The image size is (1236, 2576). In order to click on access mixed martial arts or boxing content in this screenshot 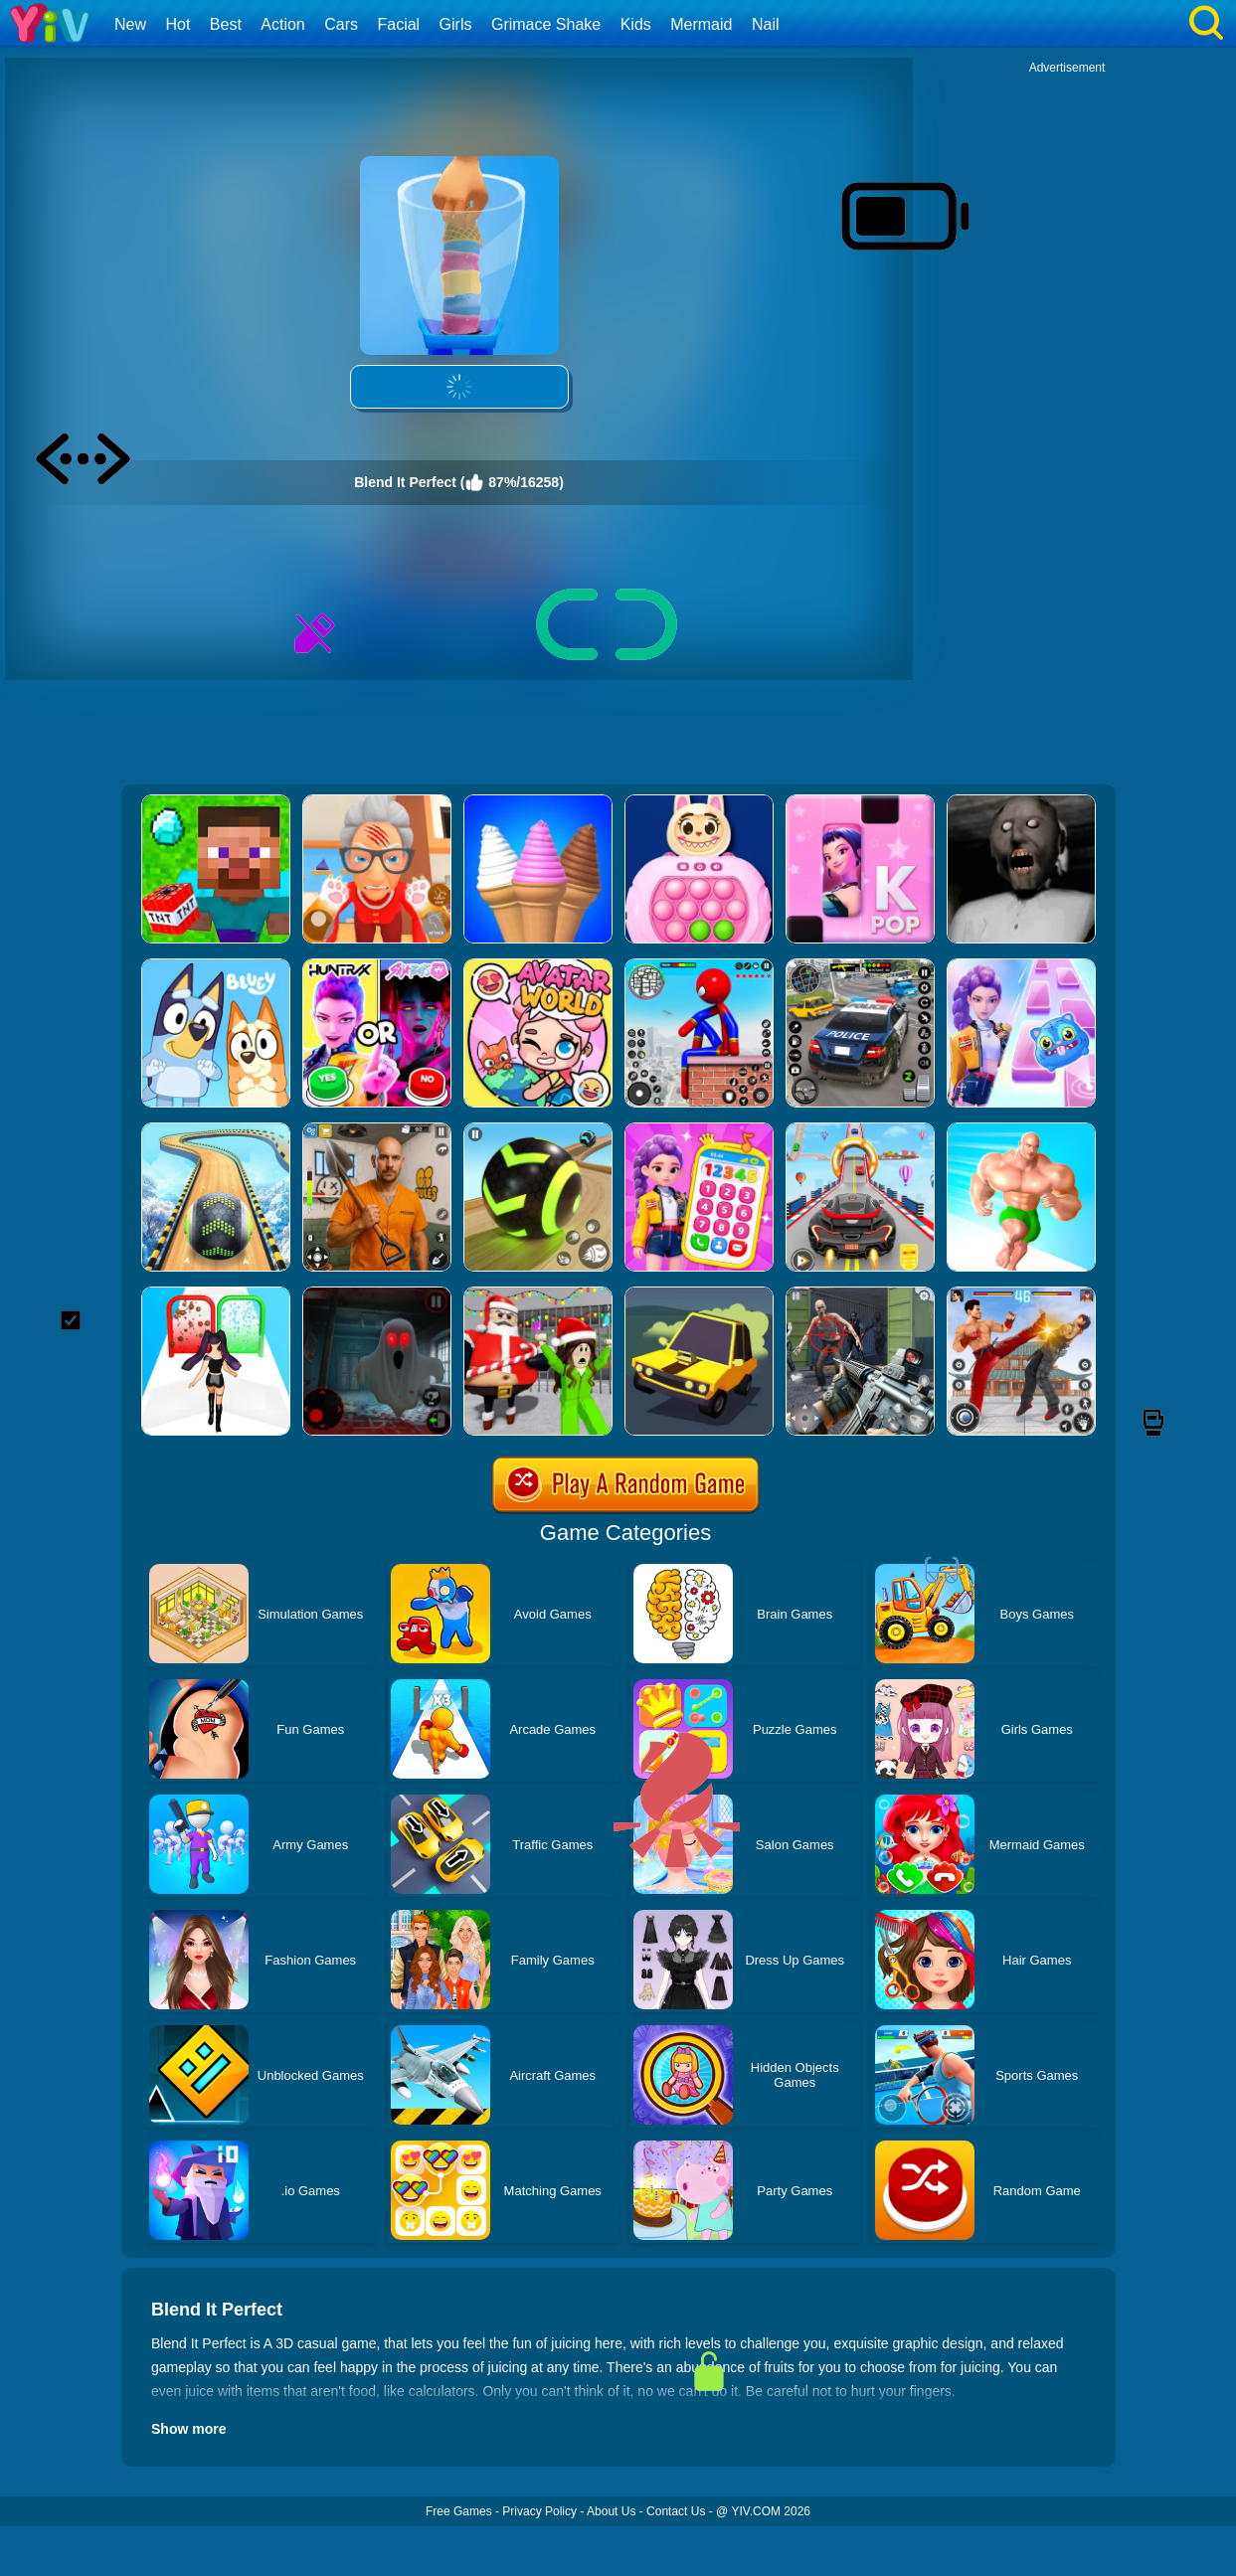, I will do `click(1153, 1423)`.